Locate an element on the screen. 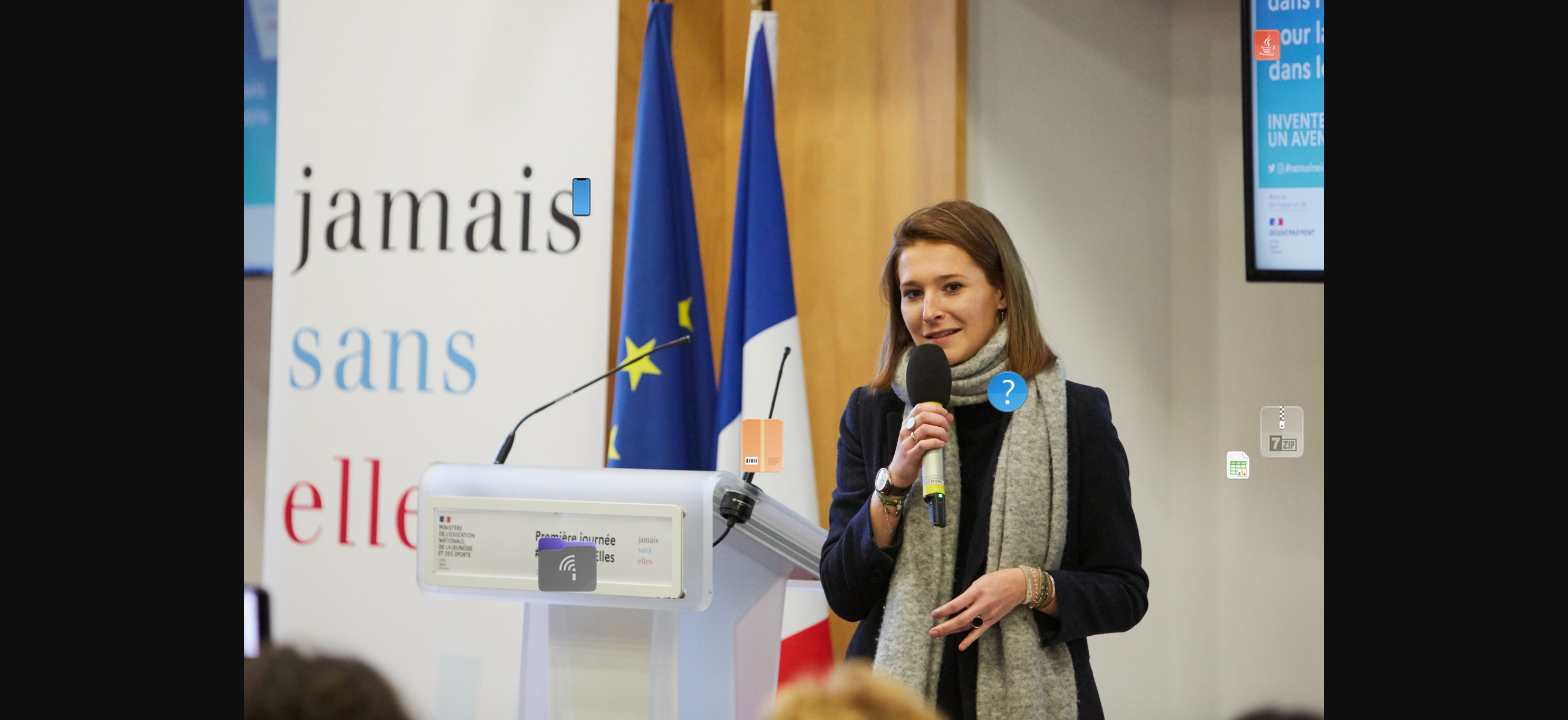 Image resolution: width=1568 pixels, height=720 pixels. a 7z compressed archive file is located at coordinates (1282, 432).